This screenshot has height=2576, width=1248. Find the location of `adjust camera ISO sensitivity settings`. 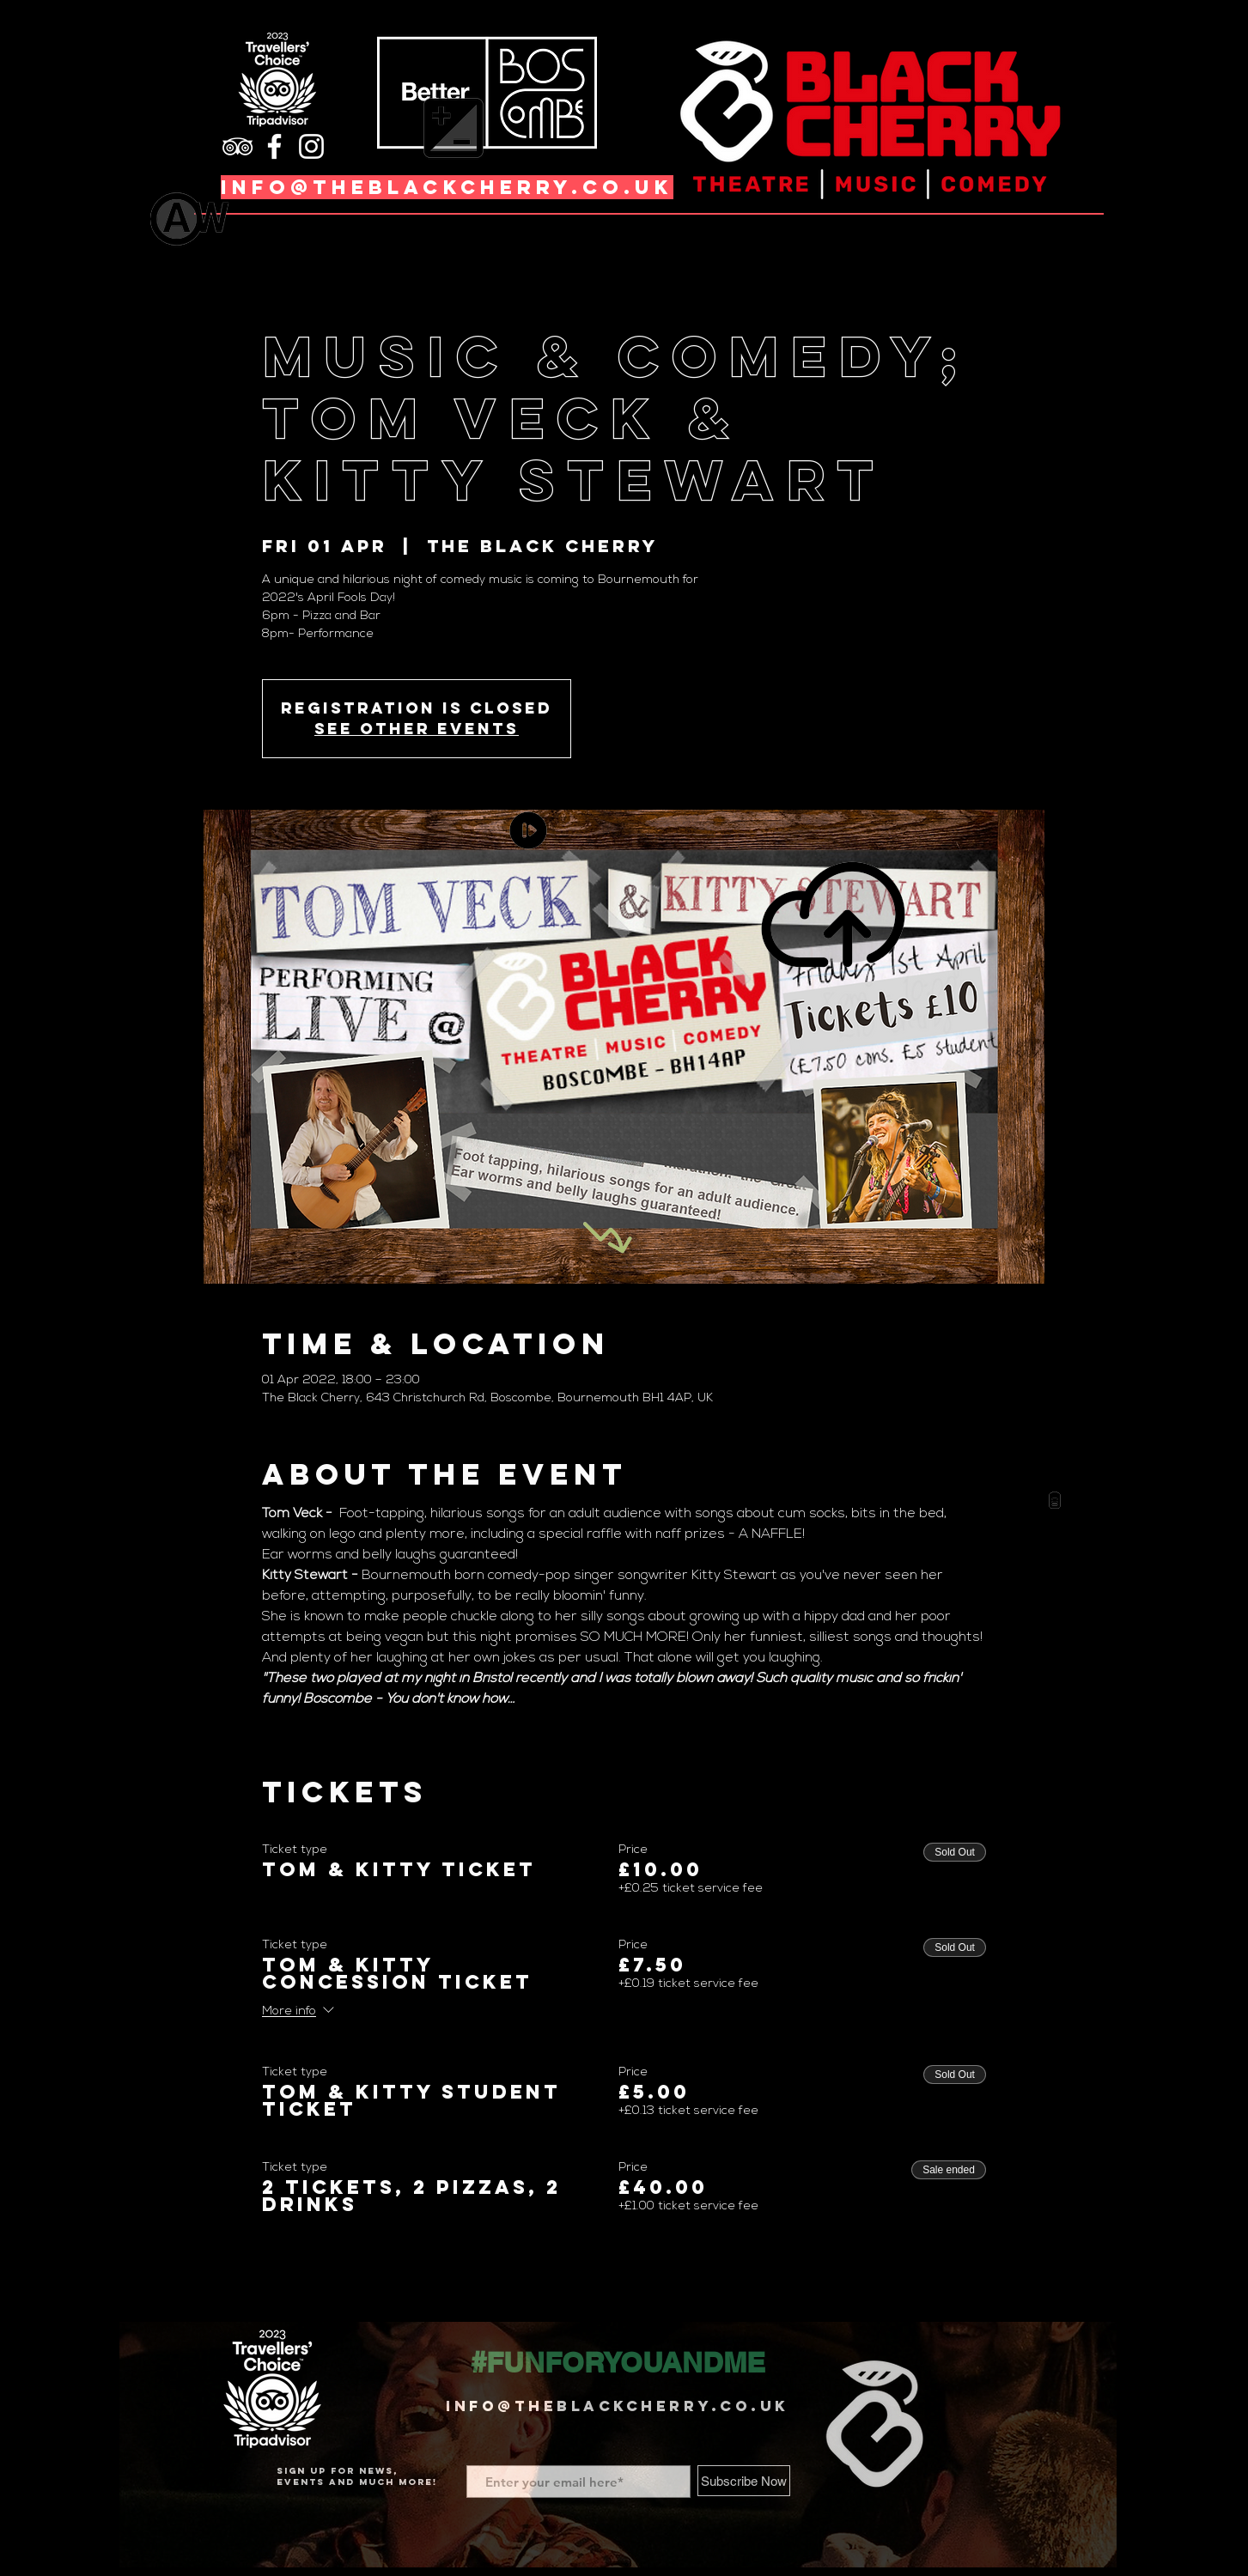

adjust camera ISO sensitivity settings is located at coordinates (454, 128).